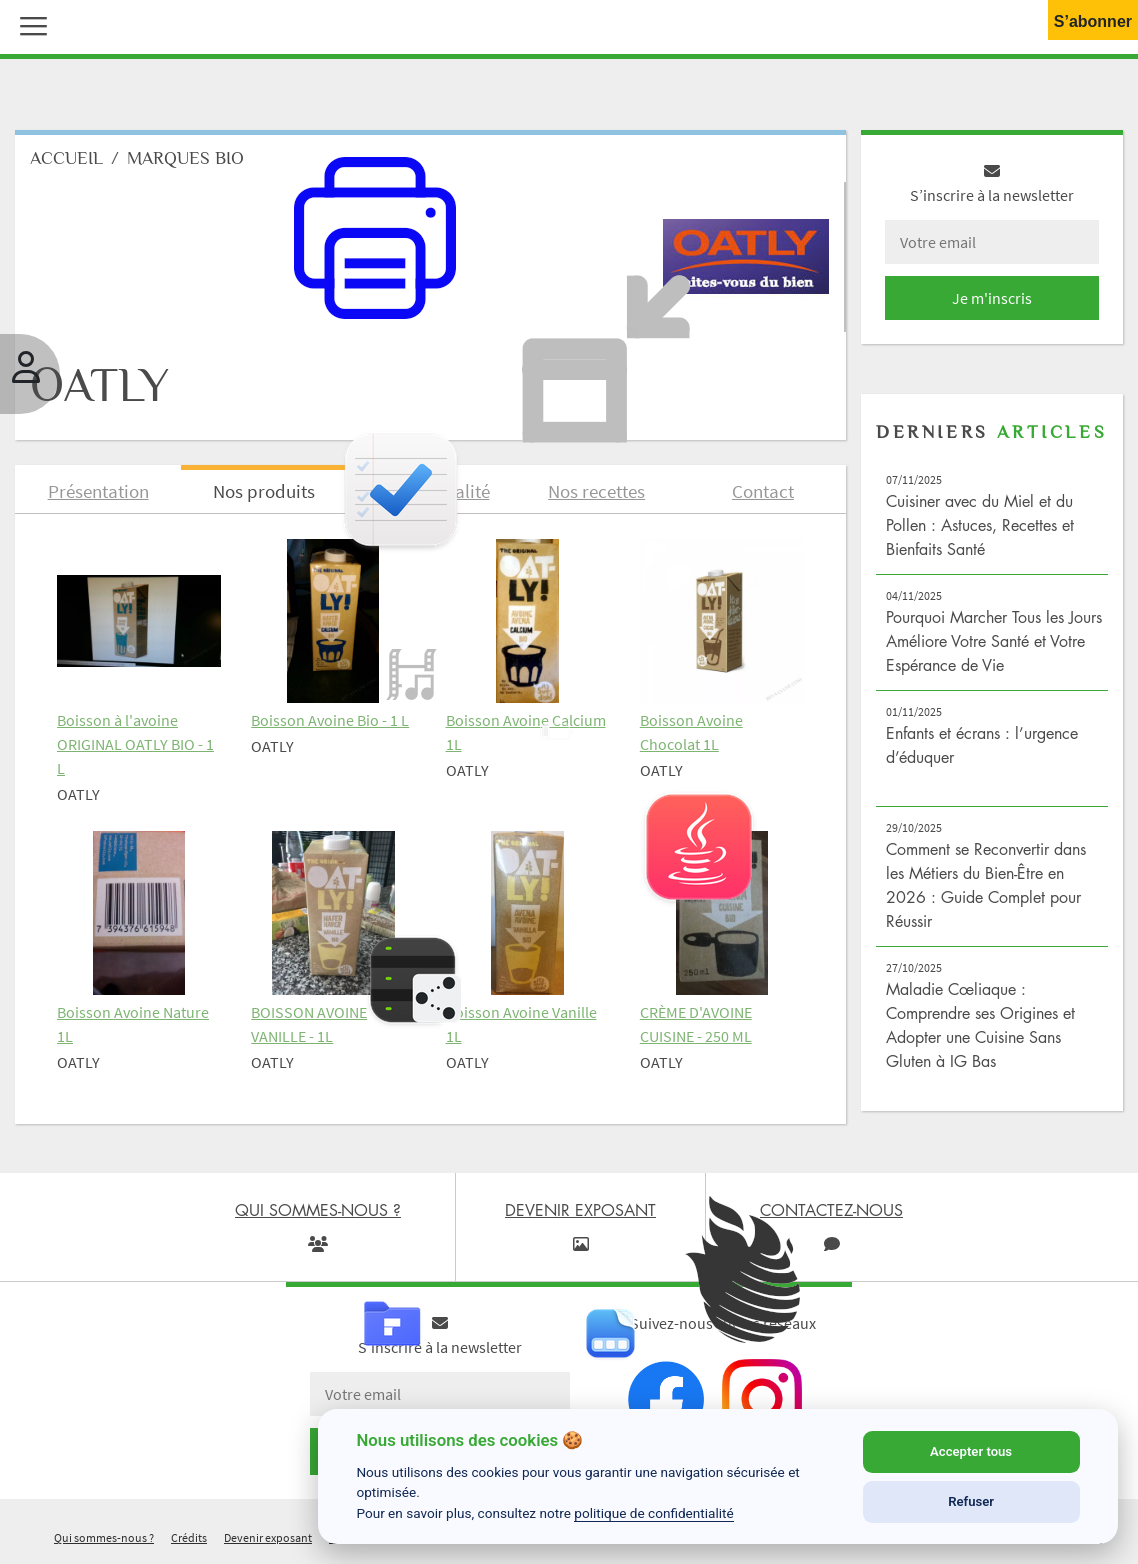  What do you see at coordinates (699, 847) in the screenshot?
I see `launch java application` at bounding box center [699, 847].